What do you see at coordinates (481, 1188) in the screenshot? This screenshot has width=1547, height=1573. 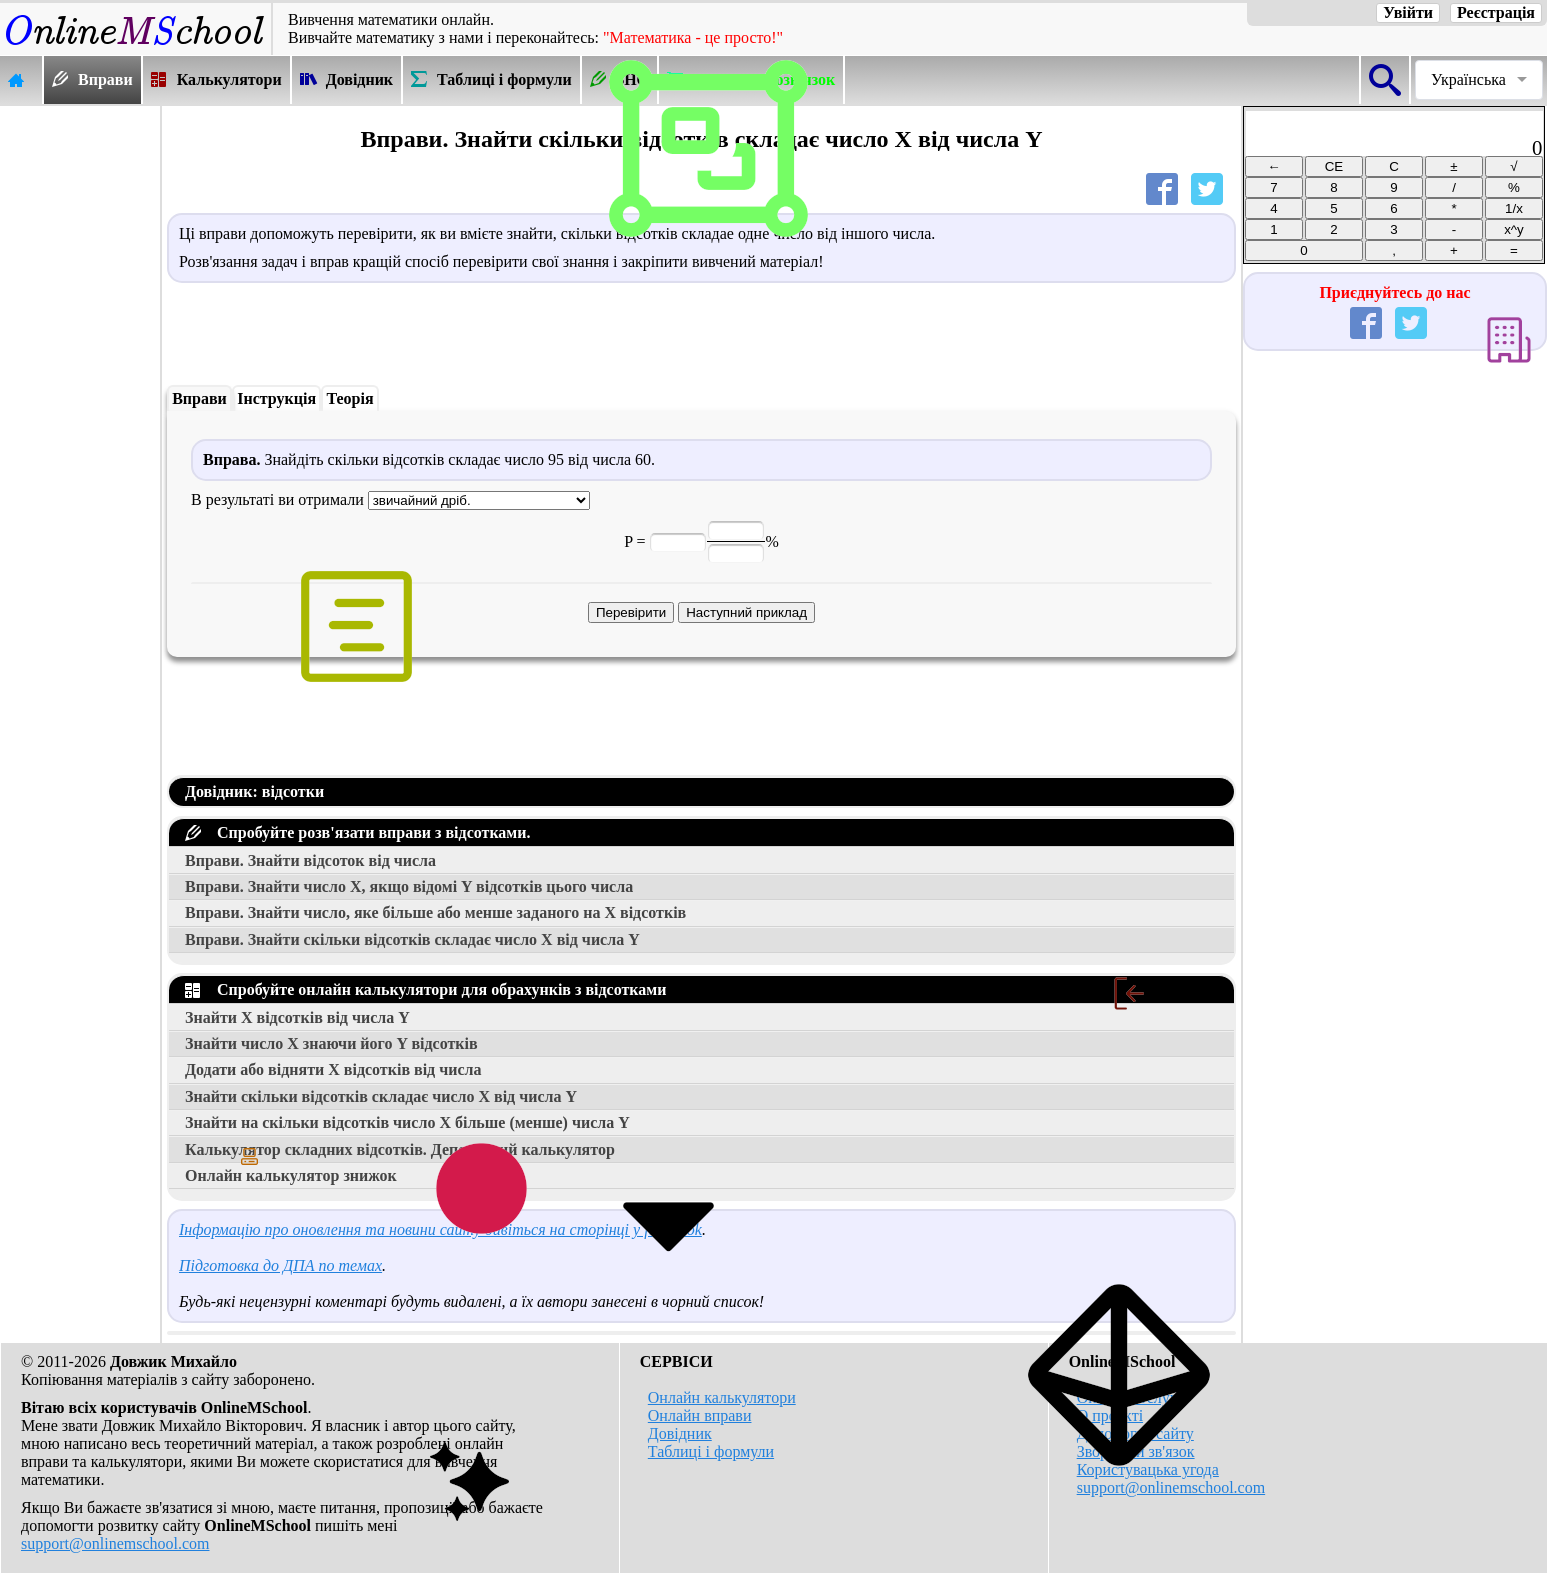 I see `indicates an unread notification or new item` at bounding box center [481, 1188].